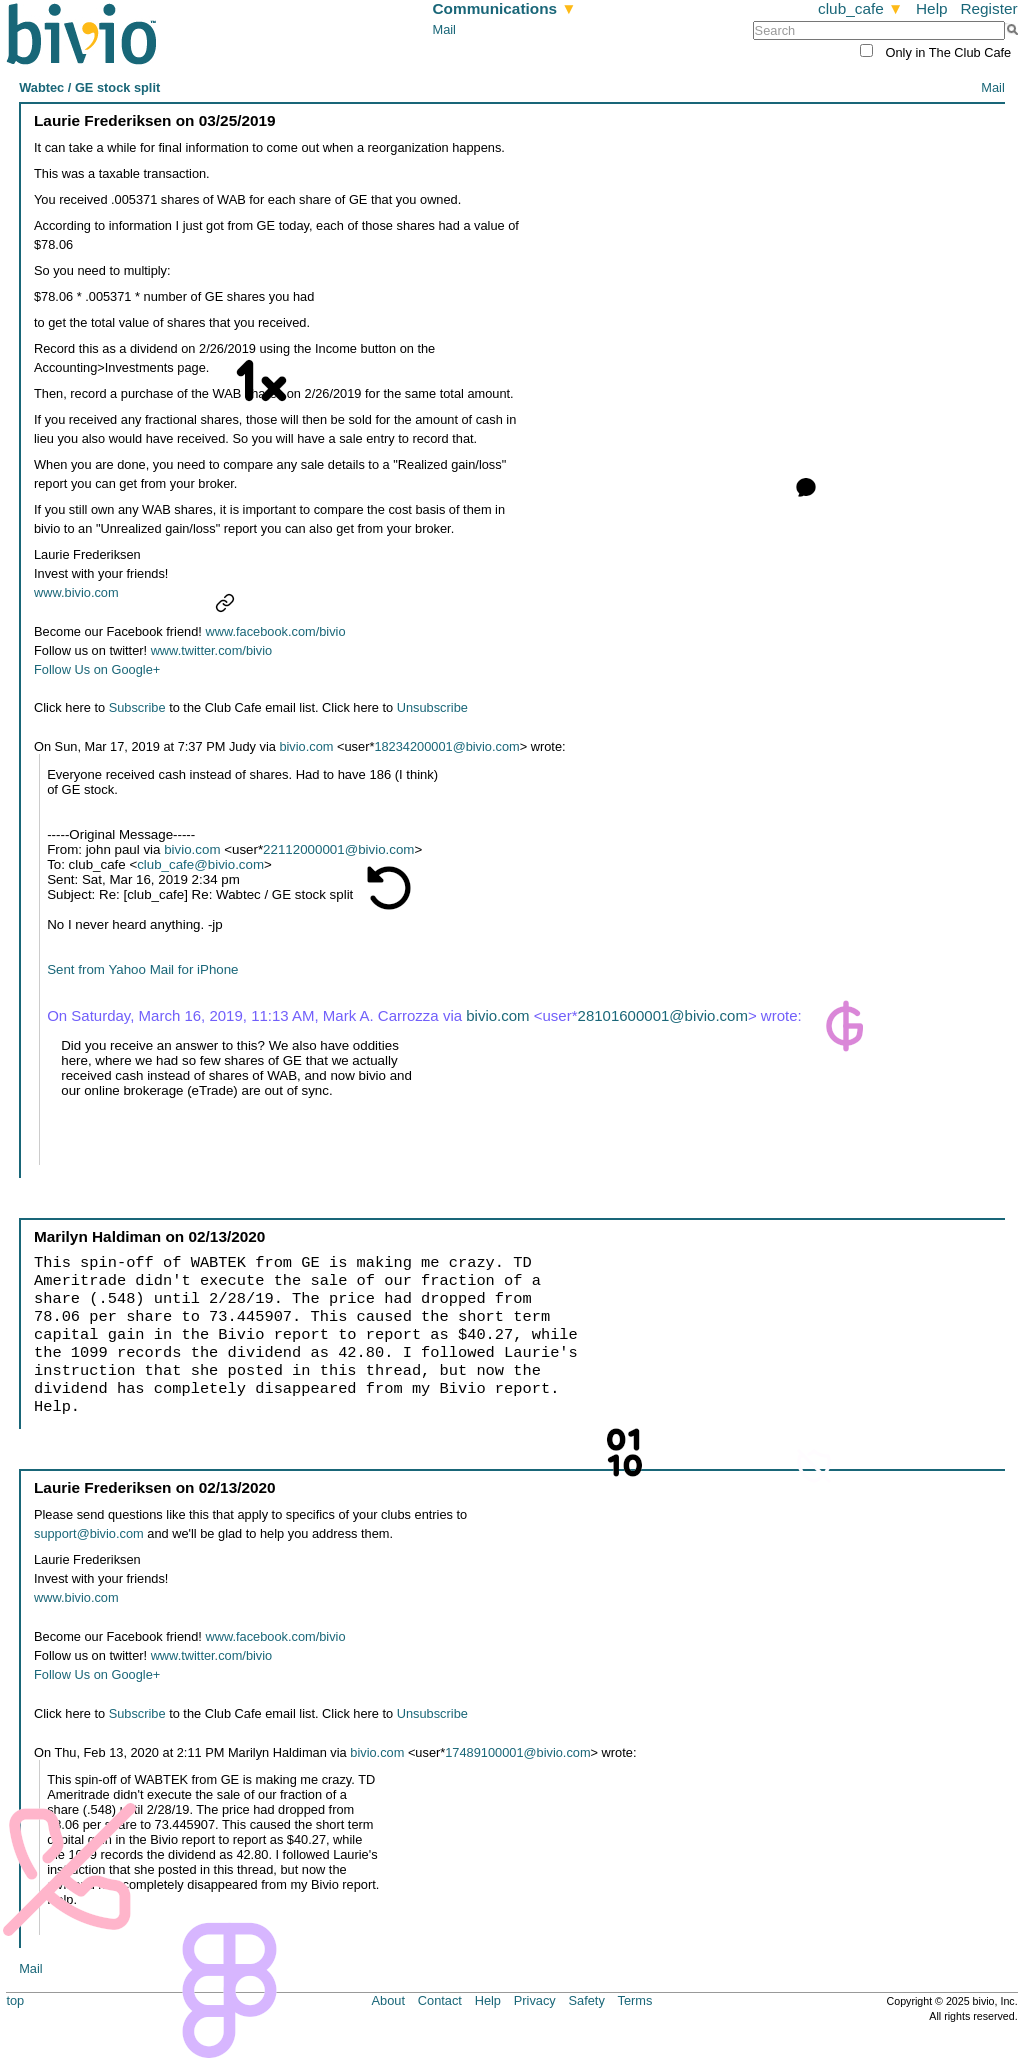 This screenshot has height=2070, width=1024. Describe the element at coordinates (806, 487) in the screenshot. I see `open chat or messaging` at that location.